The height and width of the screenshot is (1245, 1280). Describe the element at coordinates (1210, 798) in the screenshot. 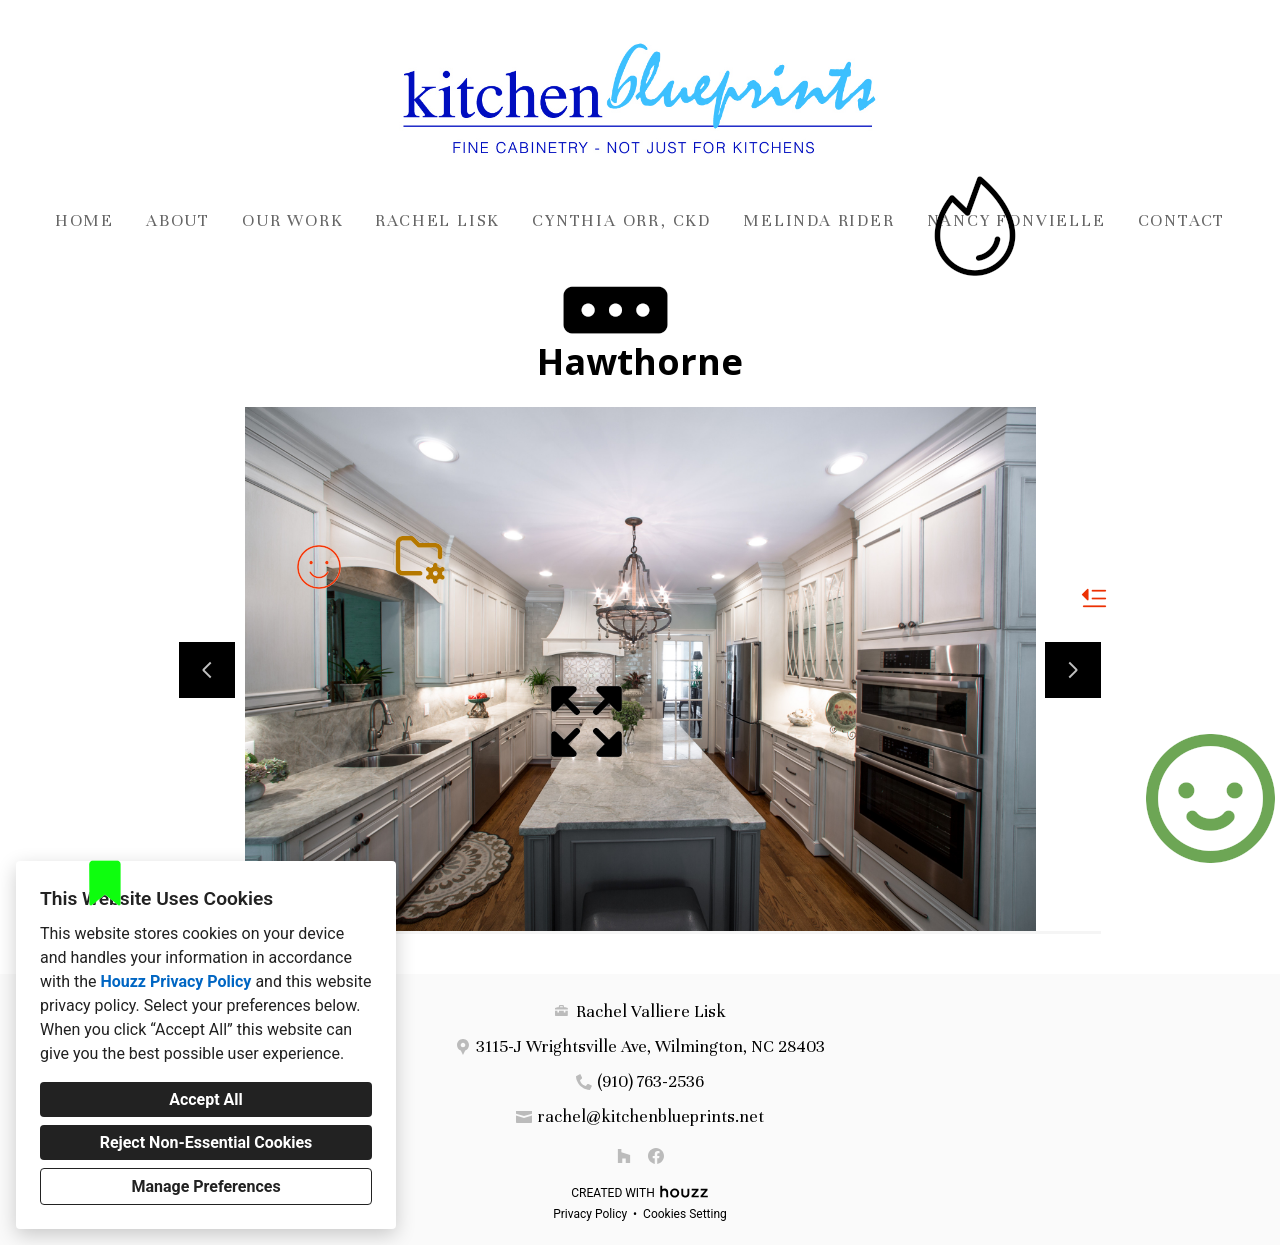

I see `add emoji or reaction to content` at that location.